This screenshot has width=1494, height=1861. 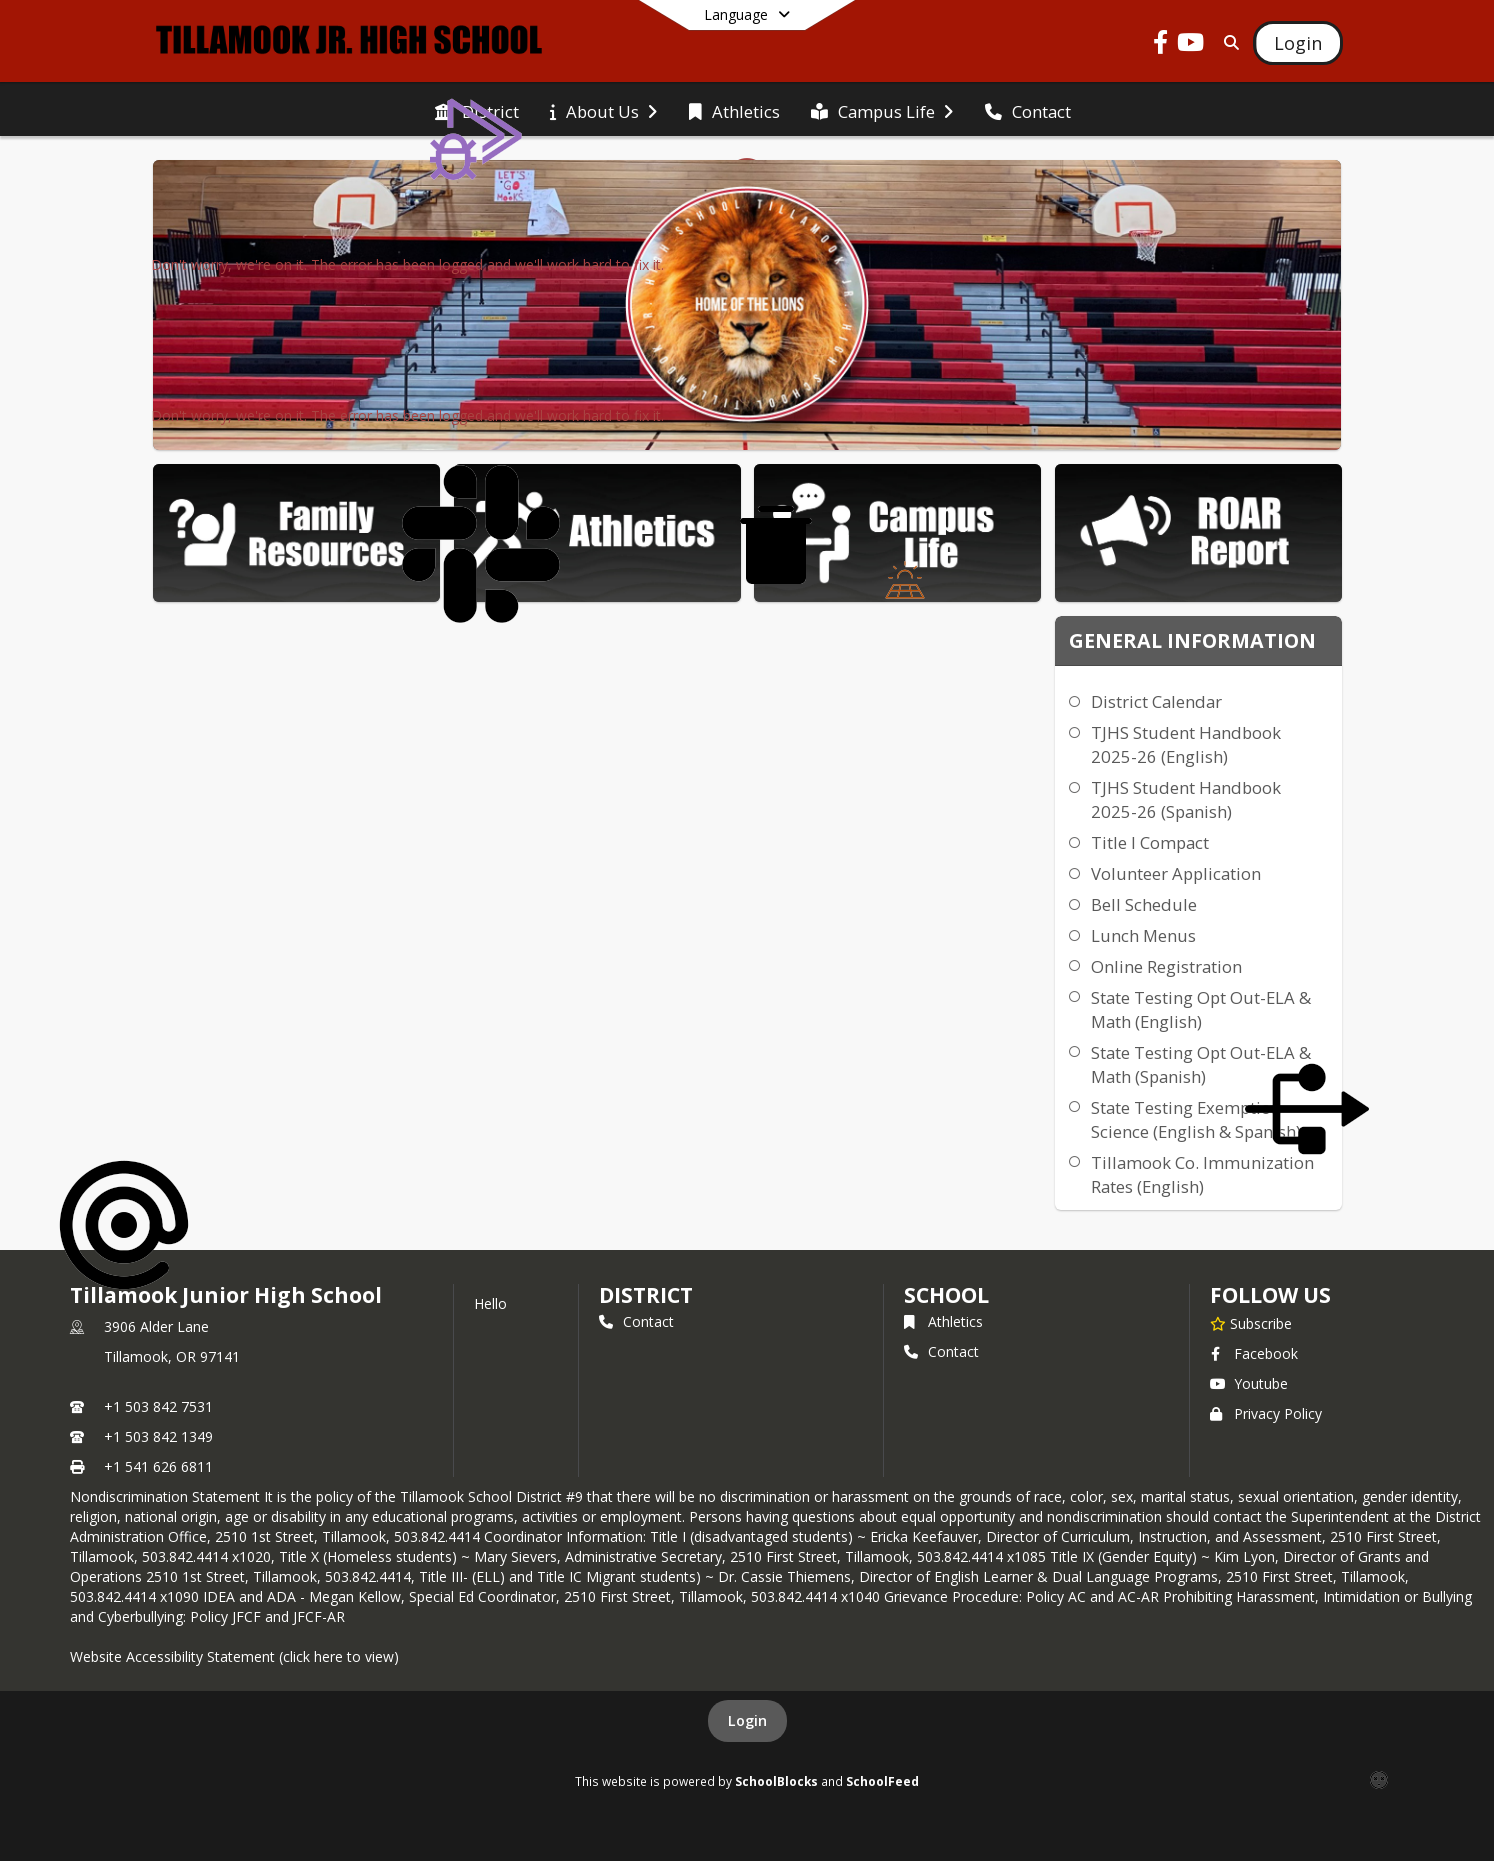 What do you see at coordinates (481, 544) in the screenshot?
I see `open Slack app` at bounding box center [481, 544].